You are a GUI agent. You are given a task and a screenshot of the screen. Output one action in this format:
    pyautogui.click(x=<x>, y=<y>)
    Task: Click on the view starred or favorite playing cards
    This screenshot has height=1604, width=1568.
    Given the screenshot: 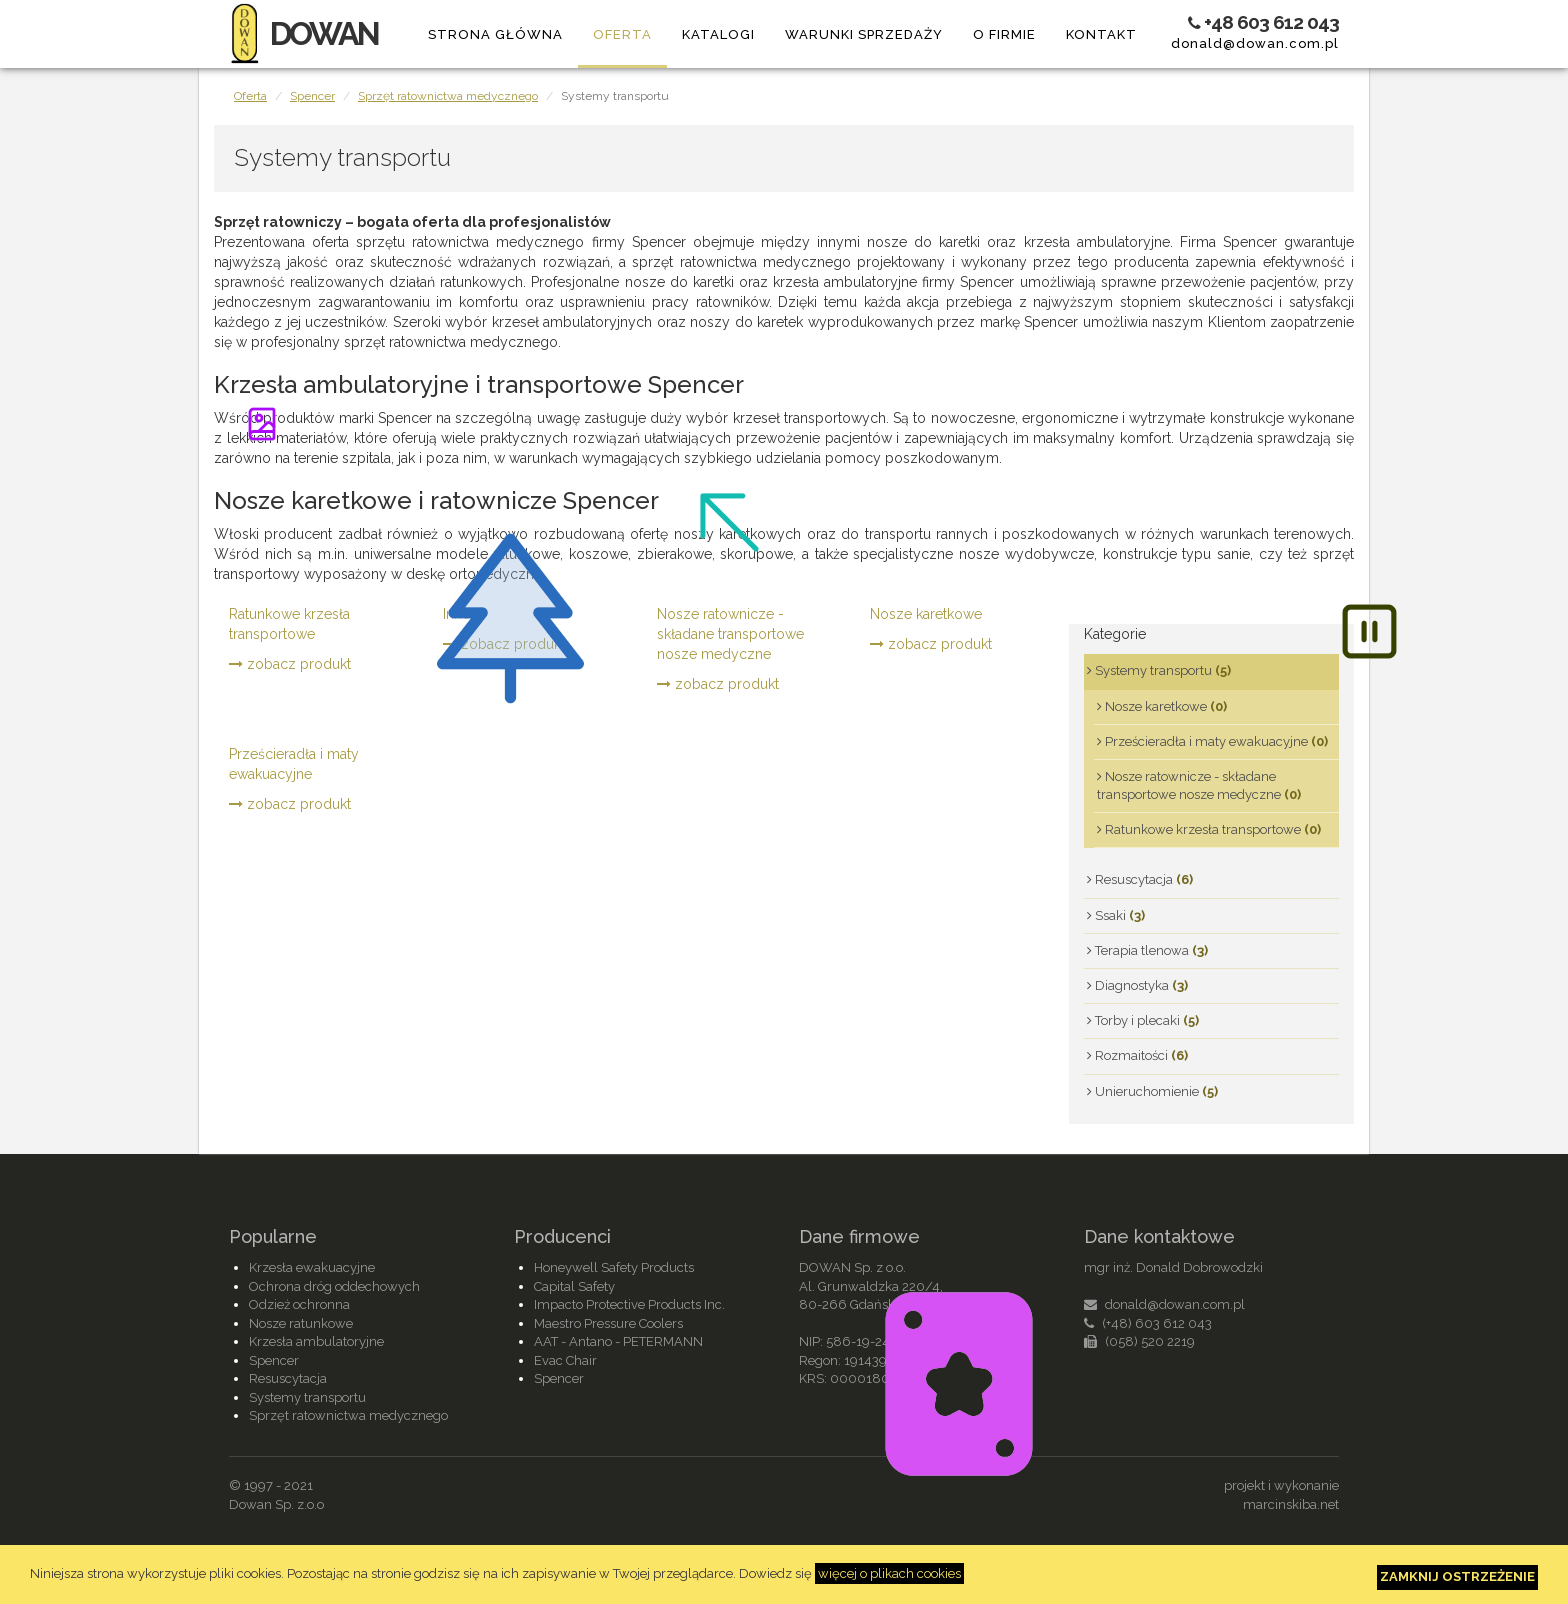 What is the action you would take?
    pyautogui.click(x=959, y=1384)
    